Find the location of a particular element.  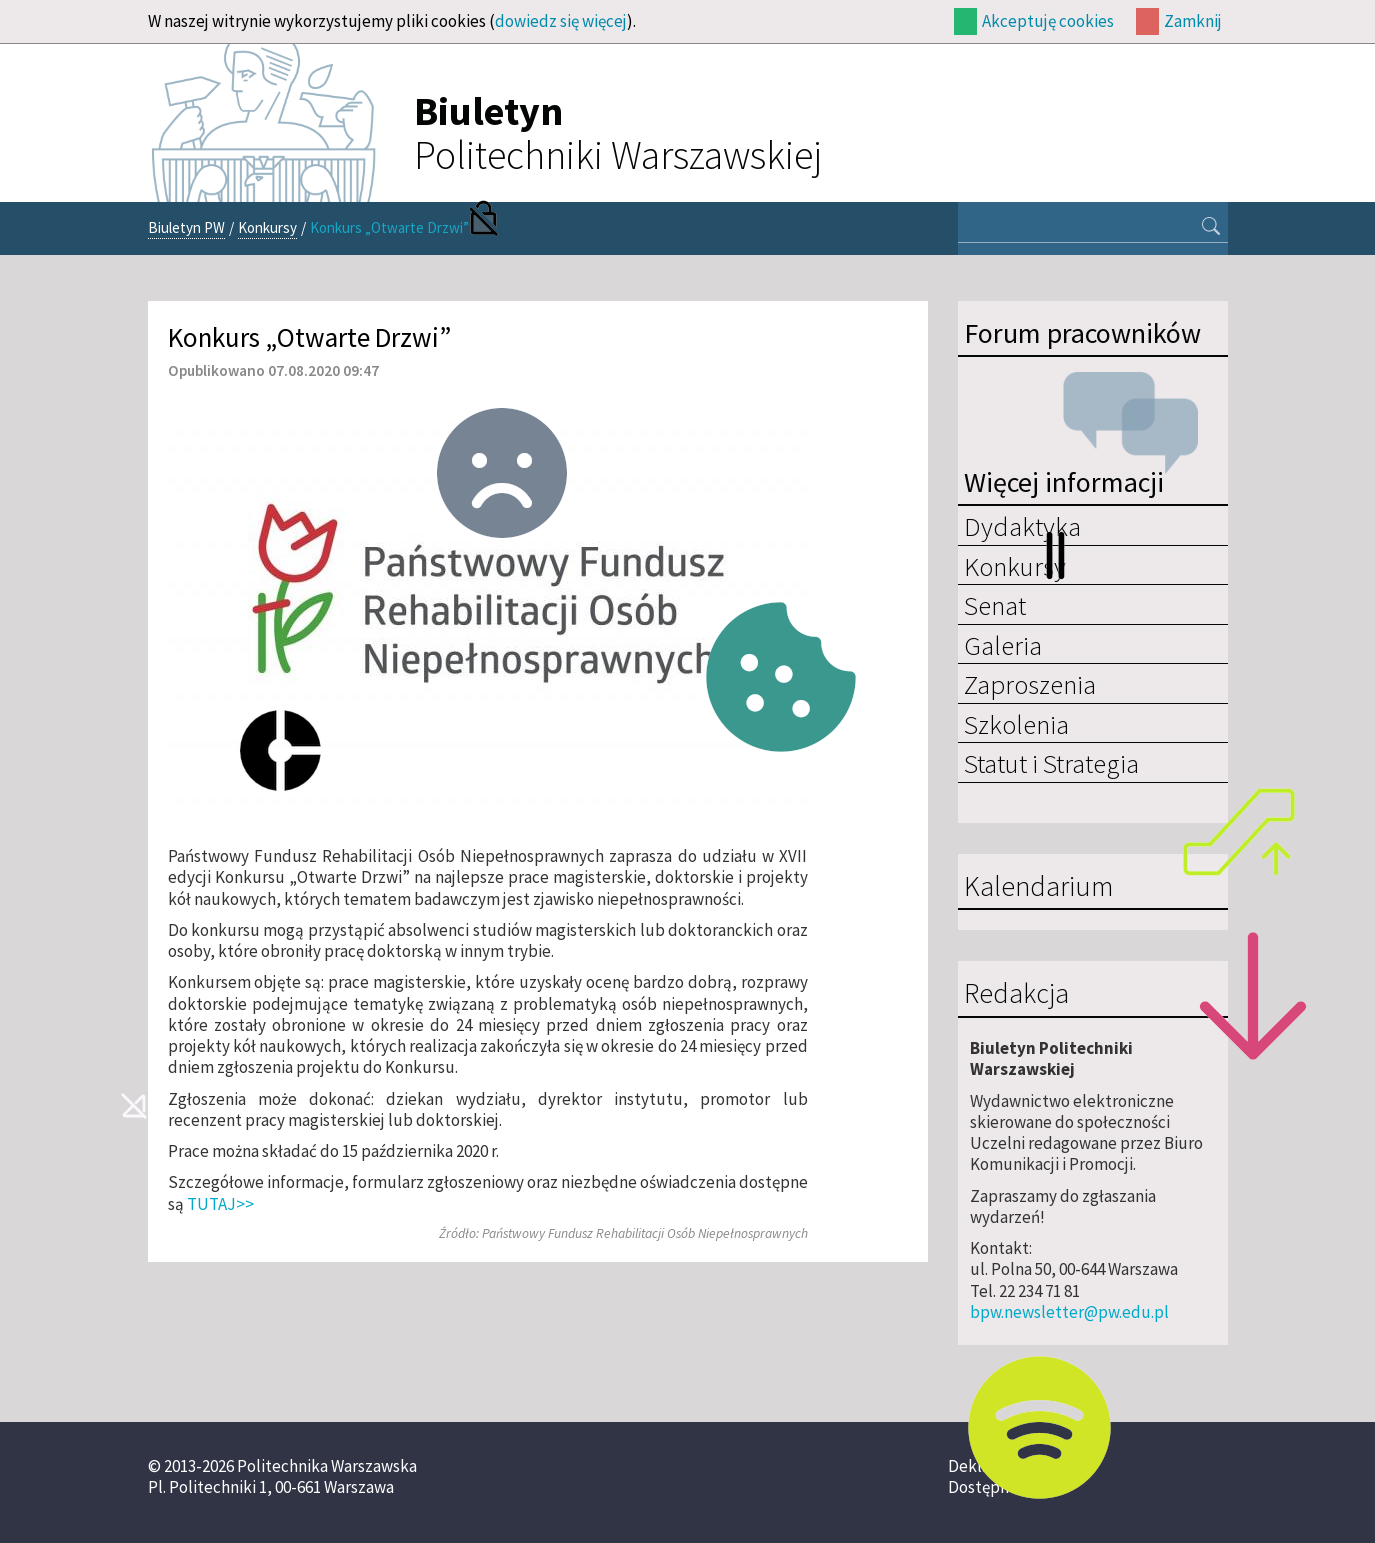

indicates an unencrypted or insecure email connection is located at coordinates (483, 218).